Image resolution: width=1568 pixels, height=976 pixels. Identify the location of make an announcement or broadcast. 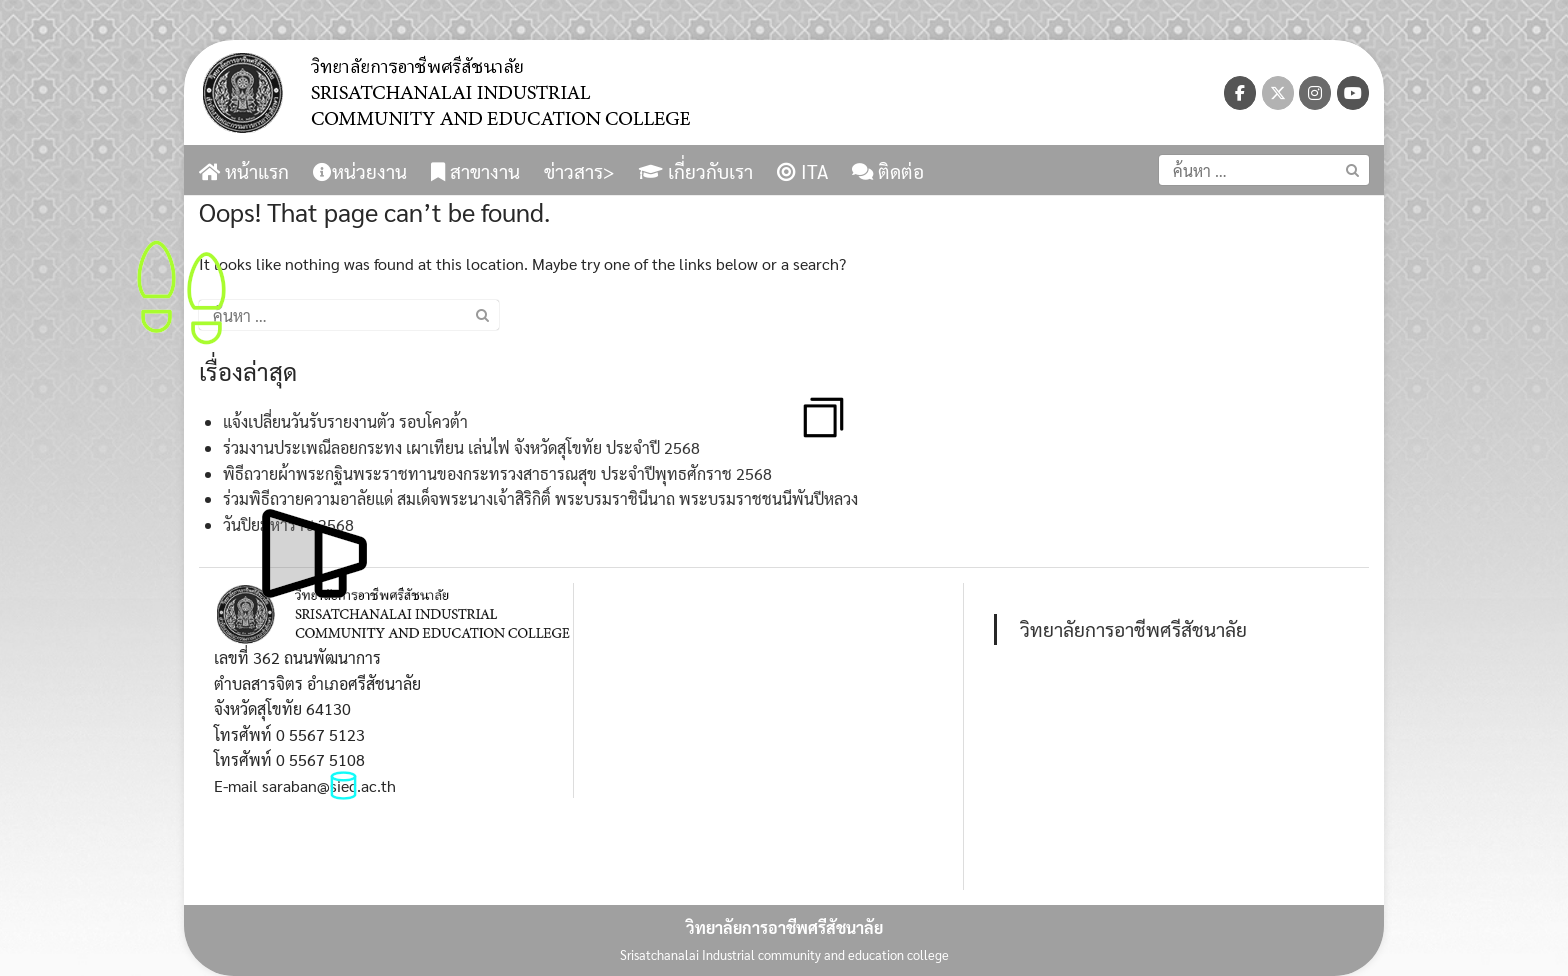
(310, 557).